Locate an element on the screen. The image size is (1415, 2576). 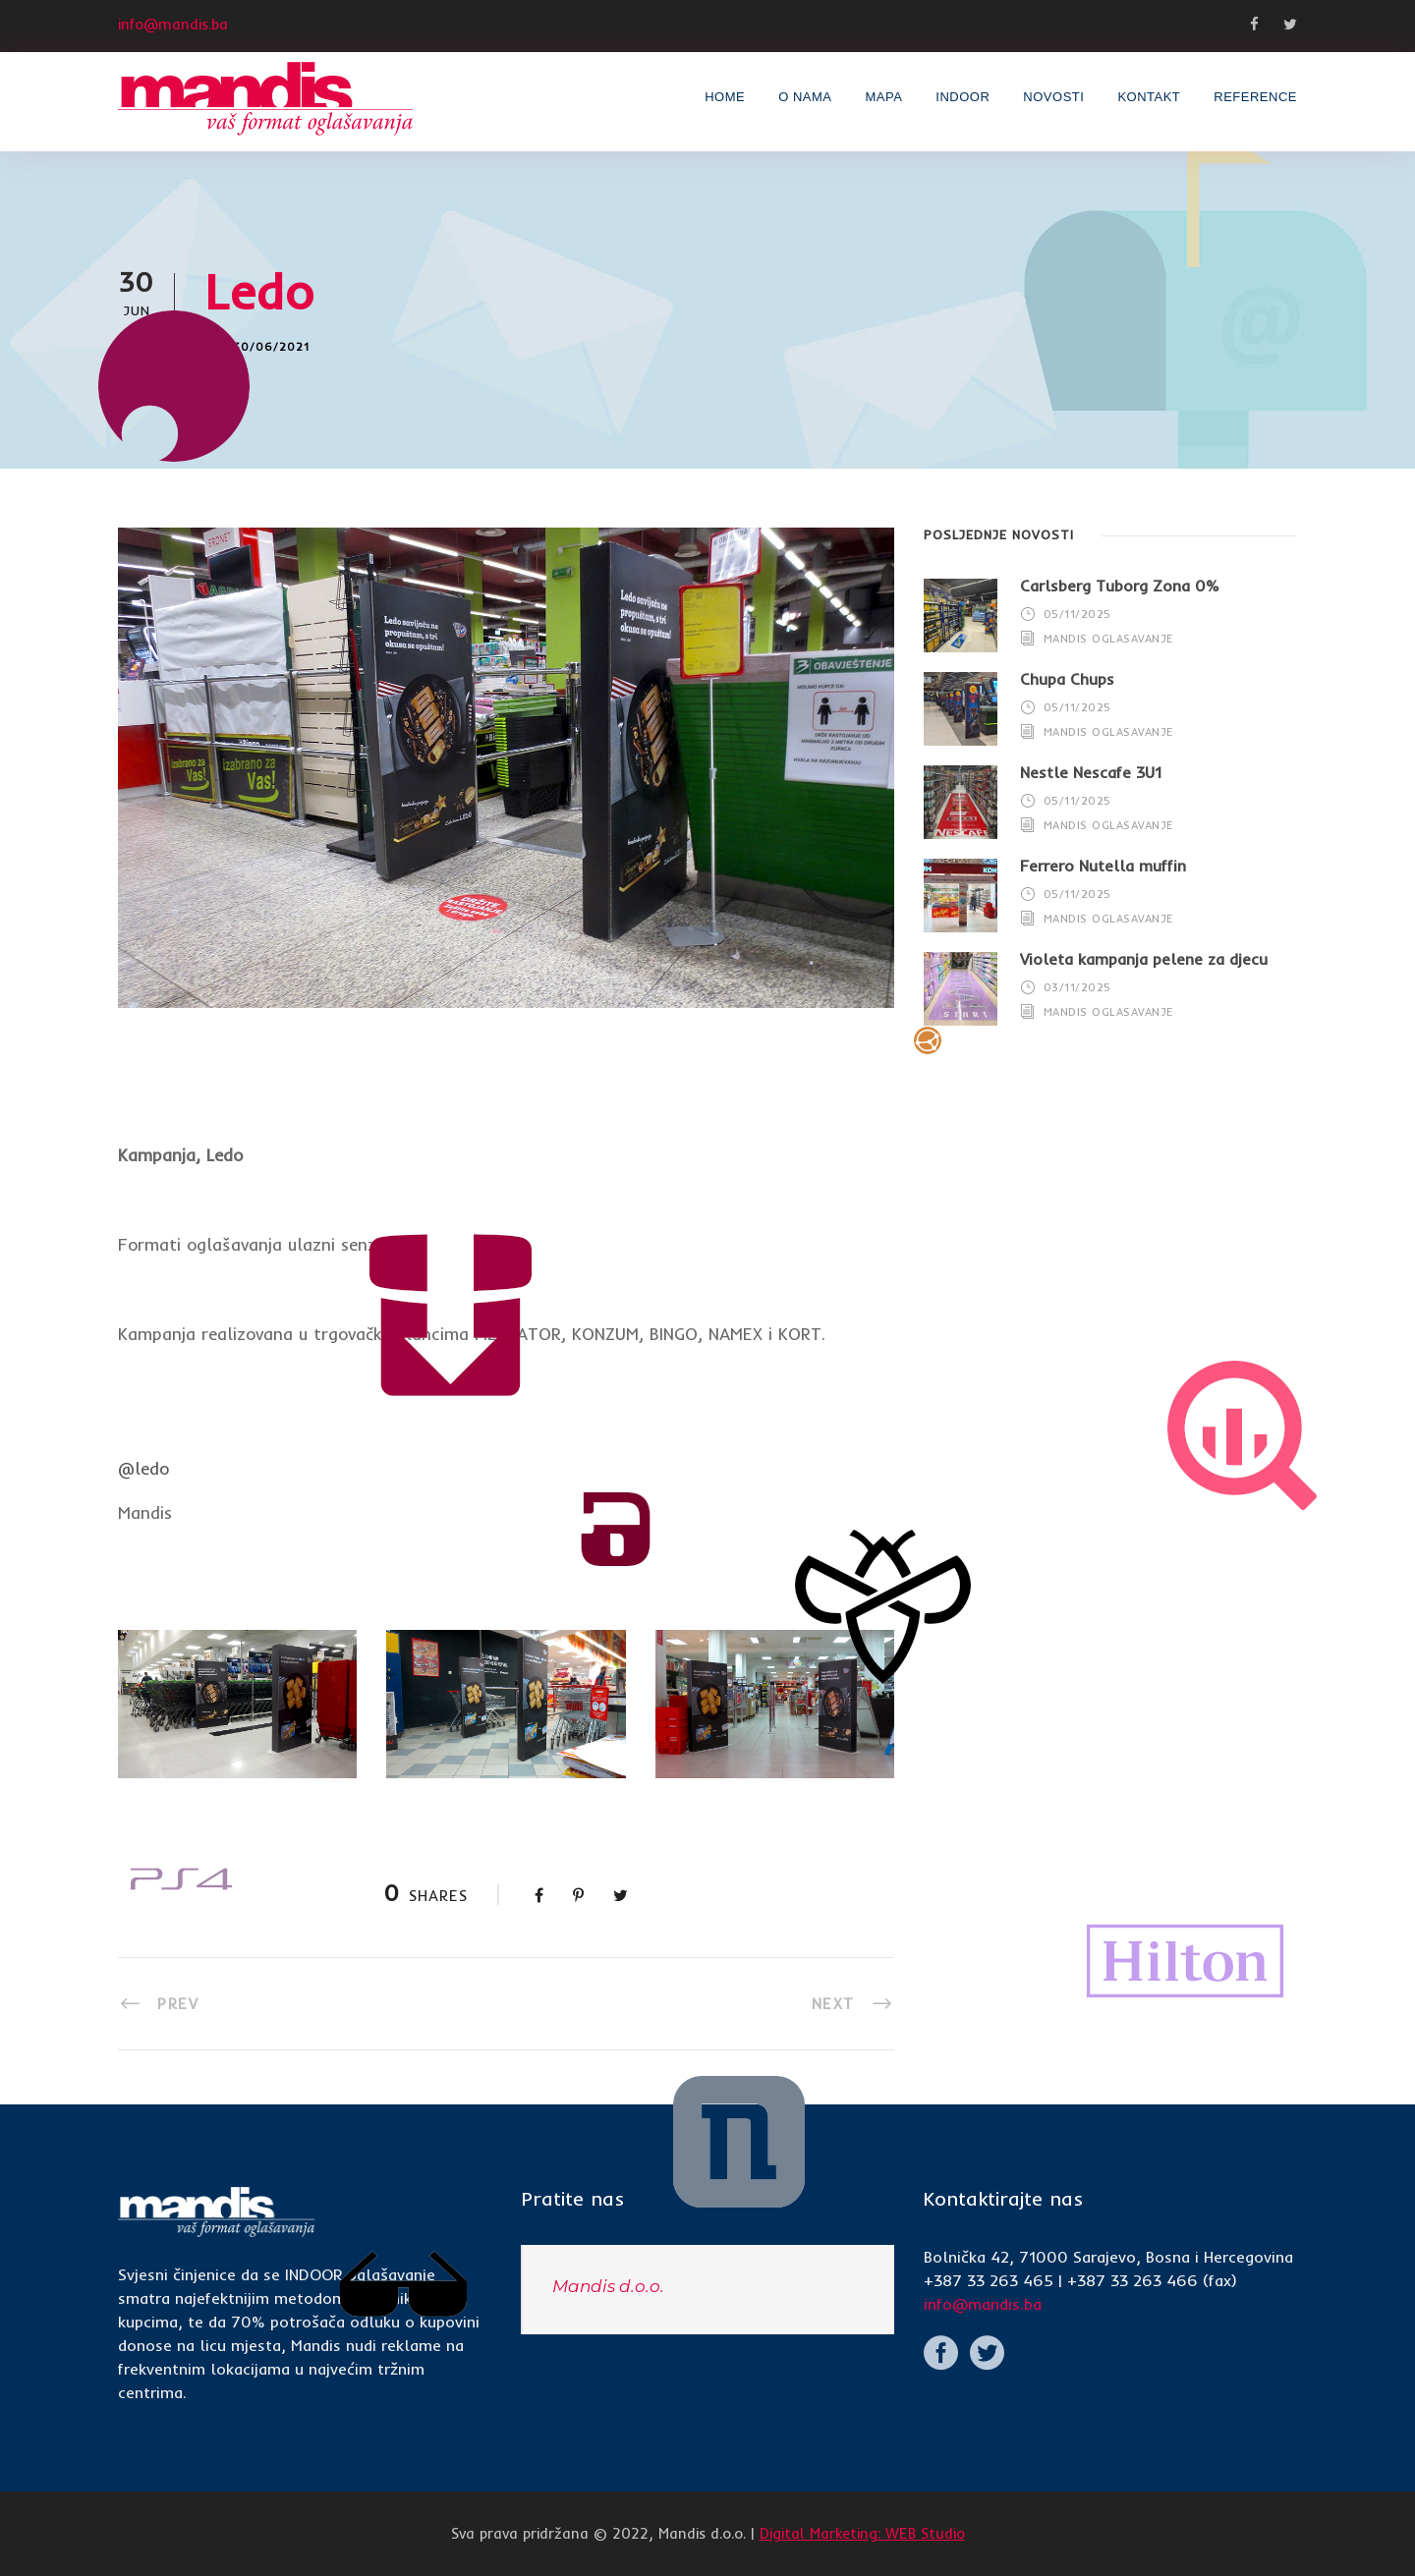
open MetaGer search engine is located at coordinates (615, 1529).